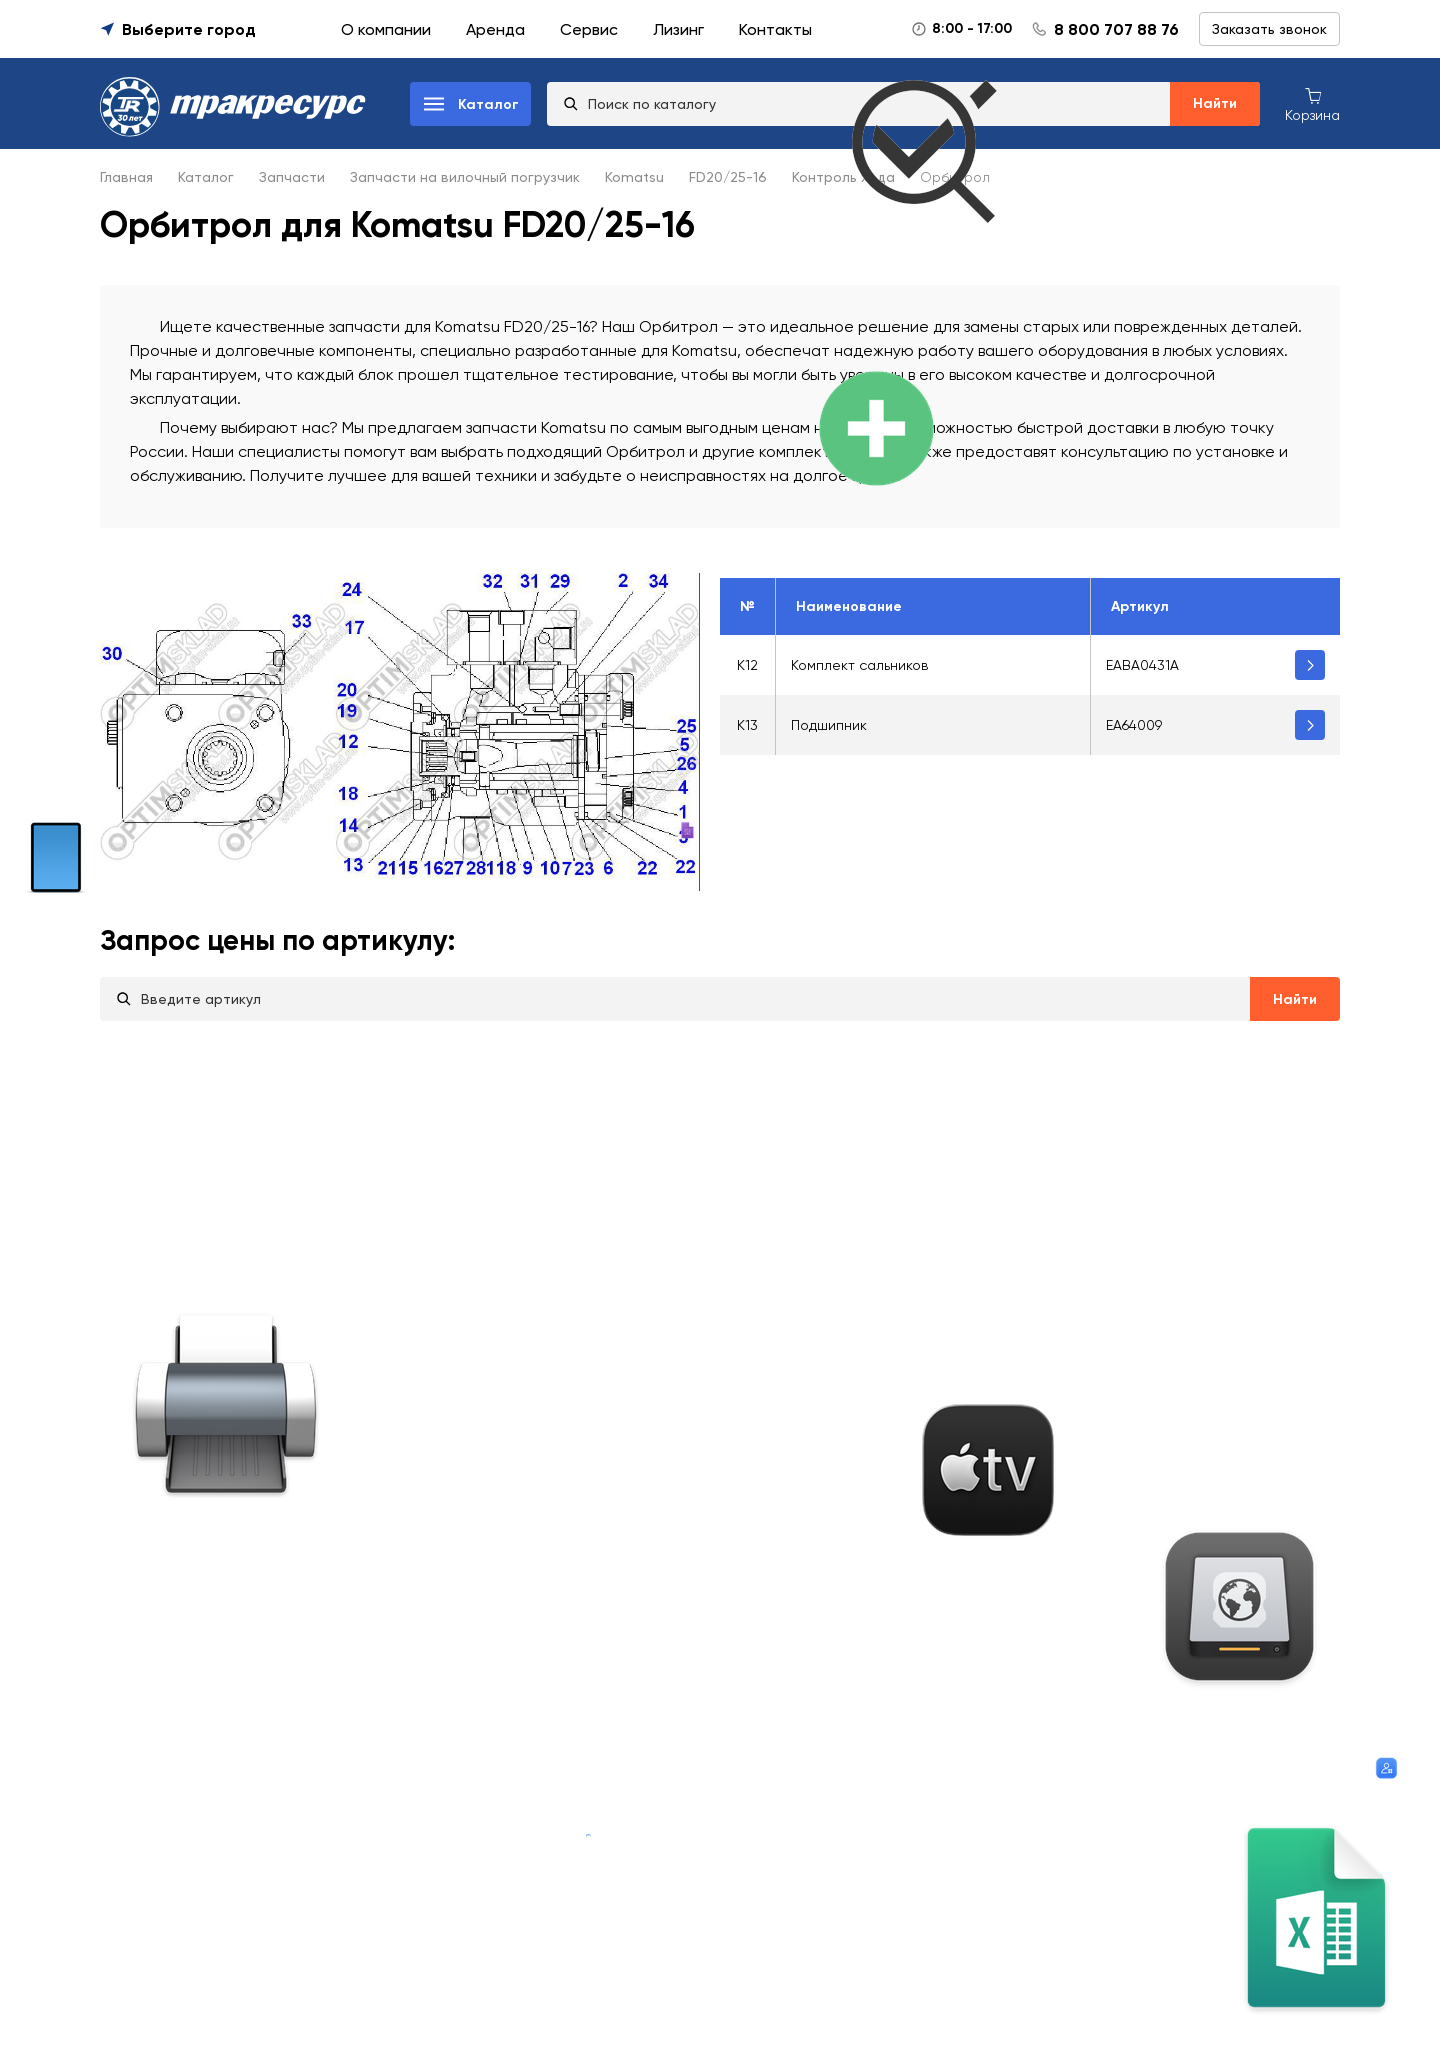  What do you see at coordinates (1239, 1606) in the screenshot?
I see `configure iSCSI network storage settings` at bounding box center [1239, 1606].